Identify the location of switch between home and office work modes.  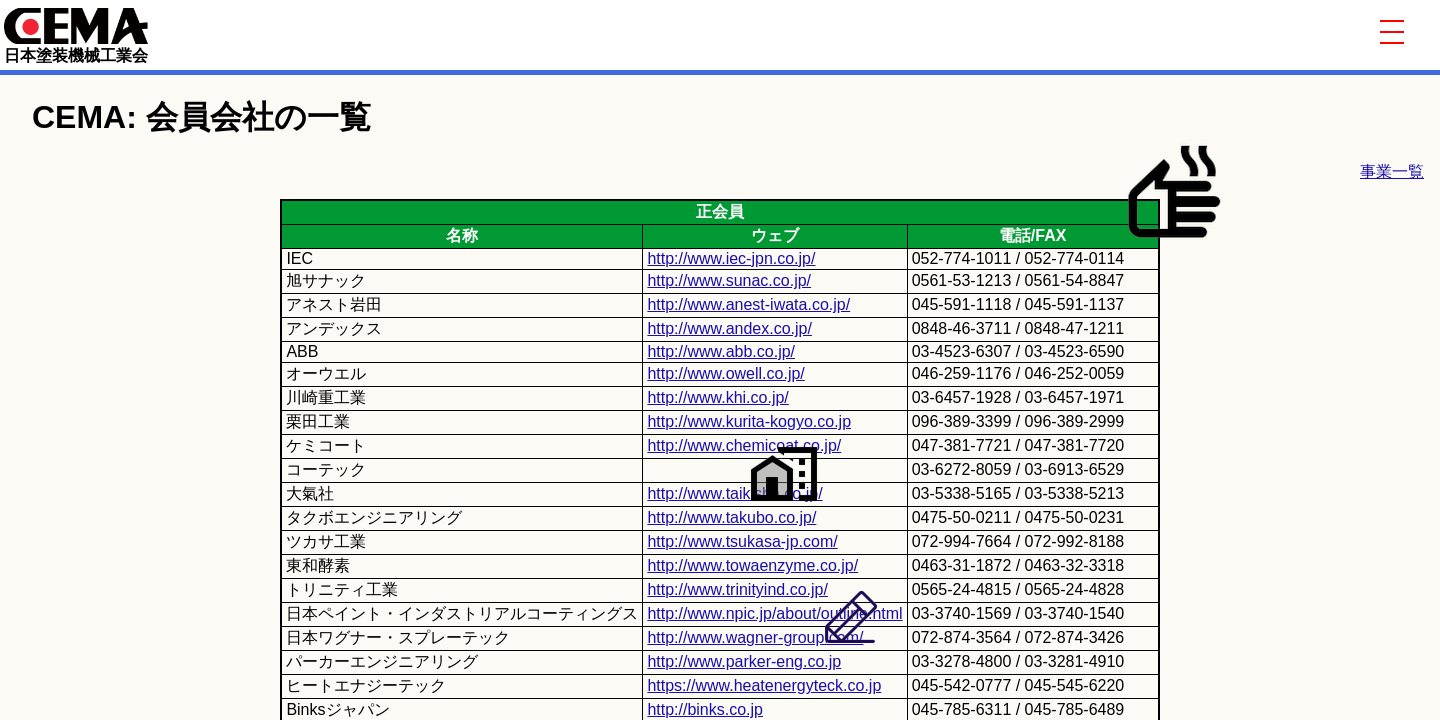
(784, 474).